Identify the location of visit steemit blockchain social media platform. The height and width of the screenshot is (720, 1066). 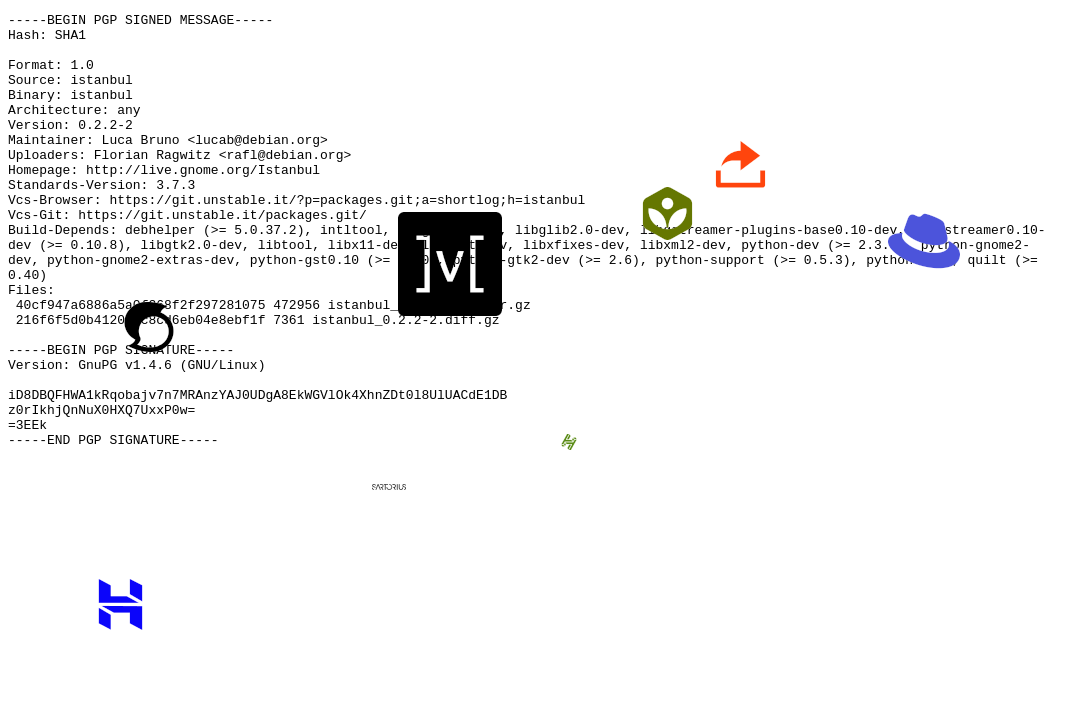
(149, 327).